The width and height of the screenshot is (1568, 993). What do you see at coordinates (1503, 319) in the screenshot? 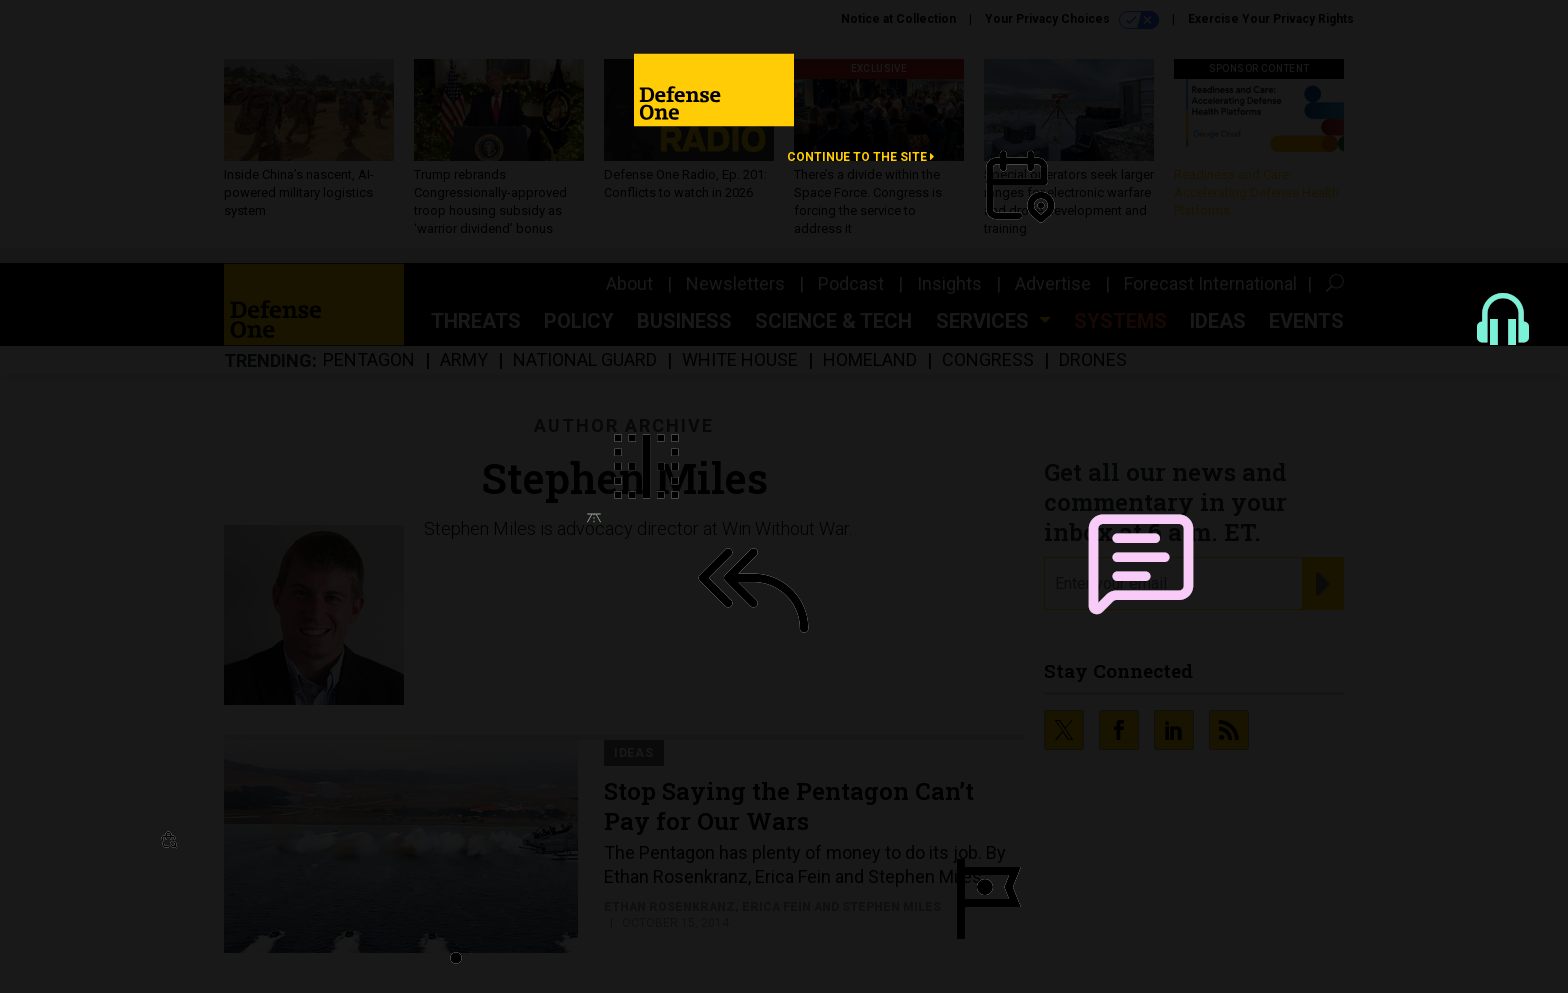
I see `listen to audio or music` at bounding box center [1503, 319].